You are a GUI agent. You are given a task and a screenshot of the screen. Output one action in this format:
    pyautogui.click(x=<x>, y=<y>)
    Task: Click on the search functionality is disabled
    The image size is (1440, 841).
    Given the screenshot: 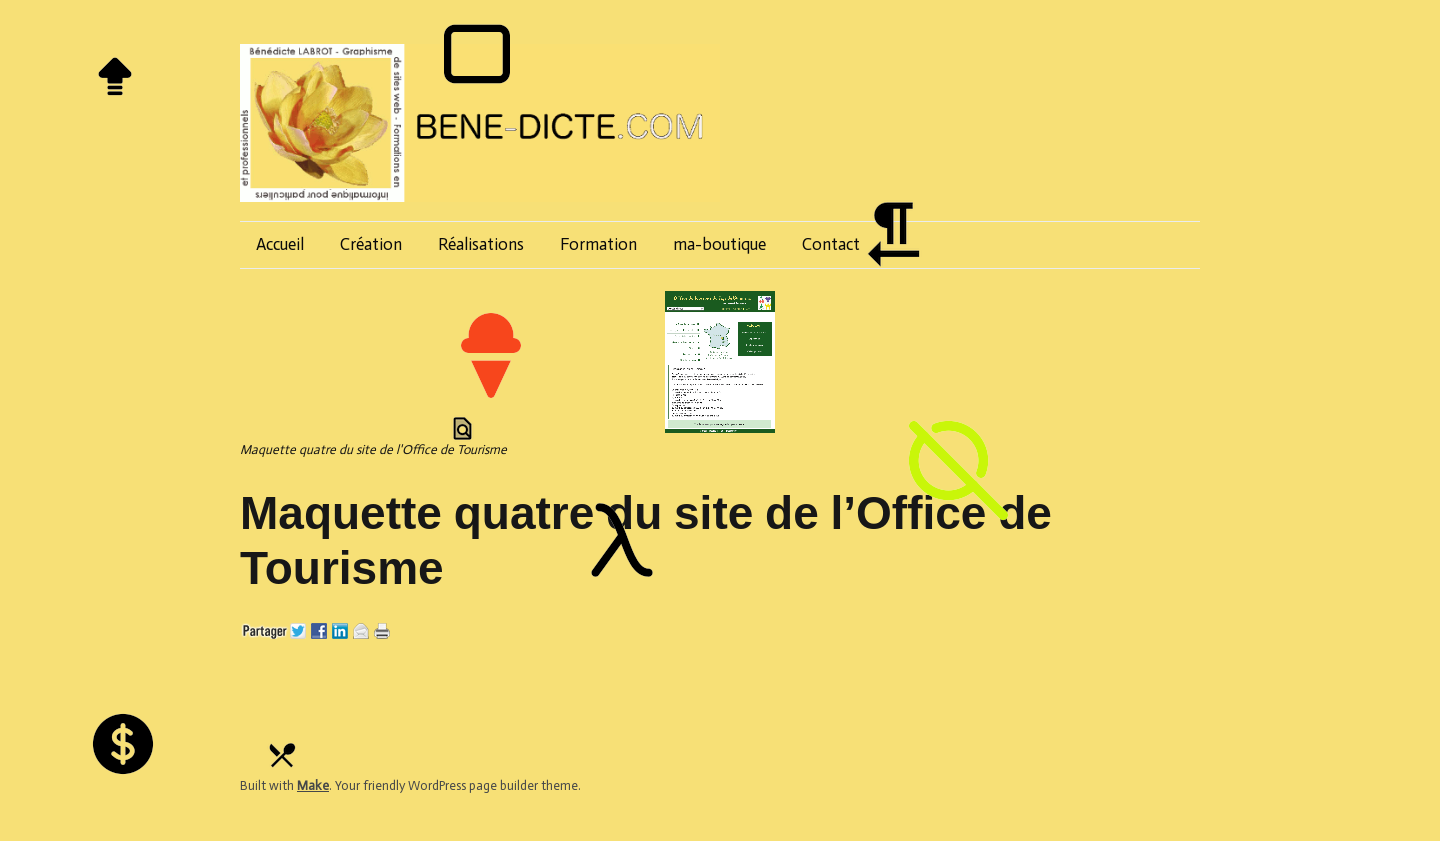 What is the action you would take?
    pyautogui.click(x=958, y=470)
    